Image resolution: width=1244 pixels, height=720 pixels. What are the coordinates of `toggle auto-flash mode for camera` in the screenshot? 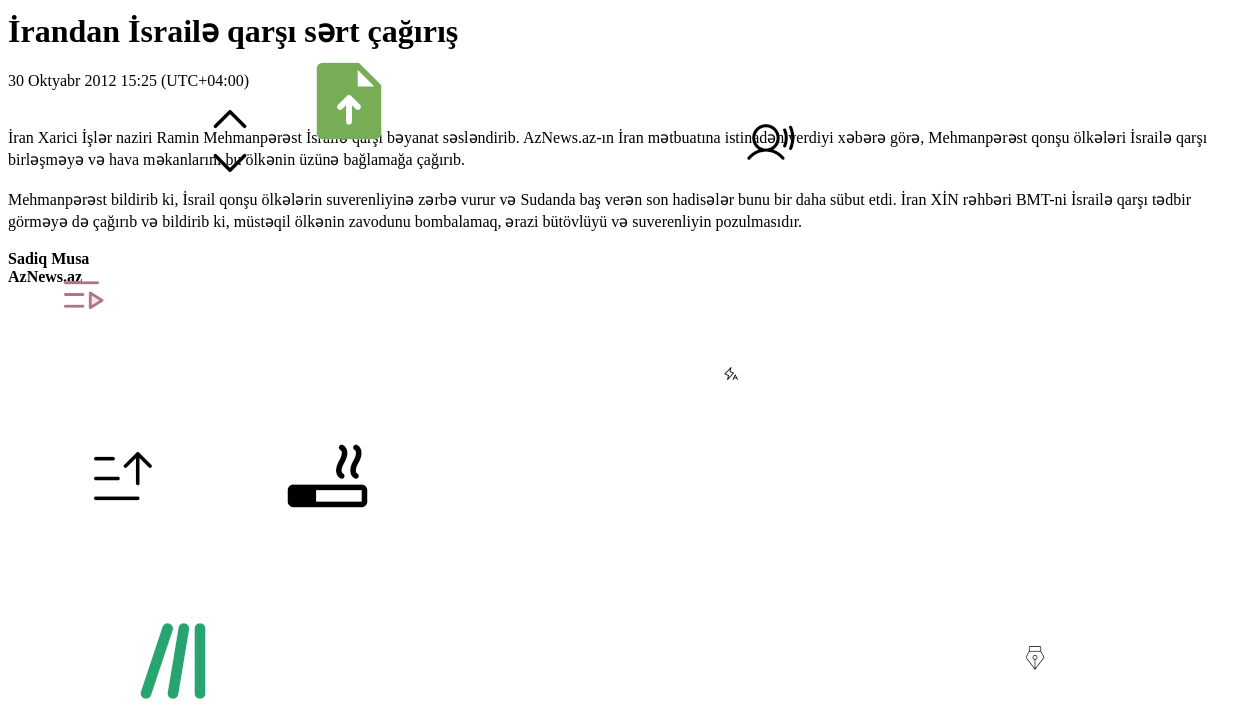 It's located at (731, 374).